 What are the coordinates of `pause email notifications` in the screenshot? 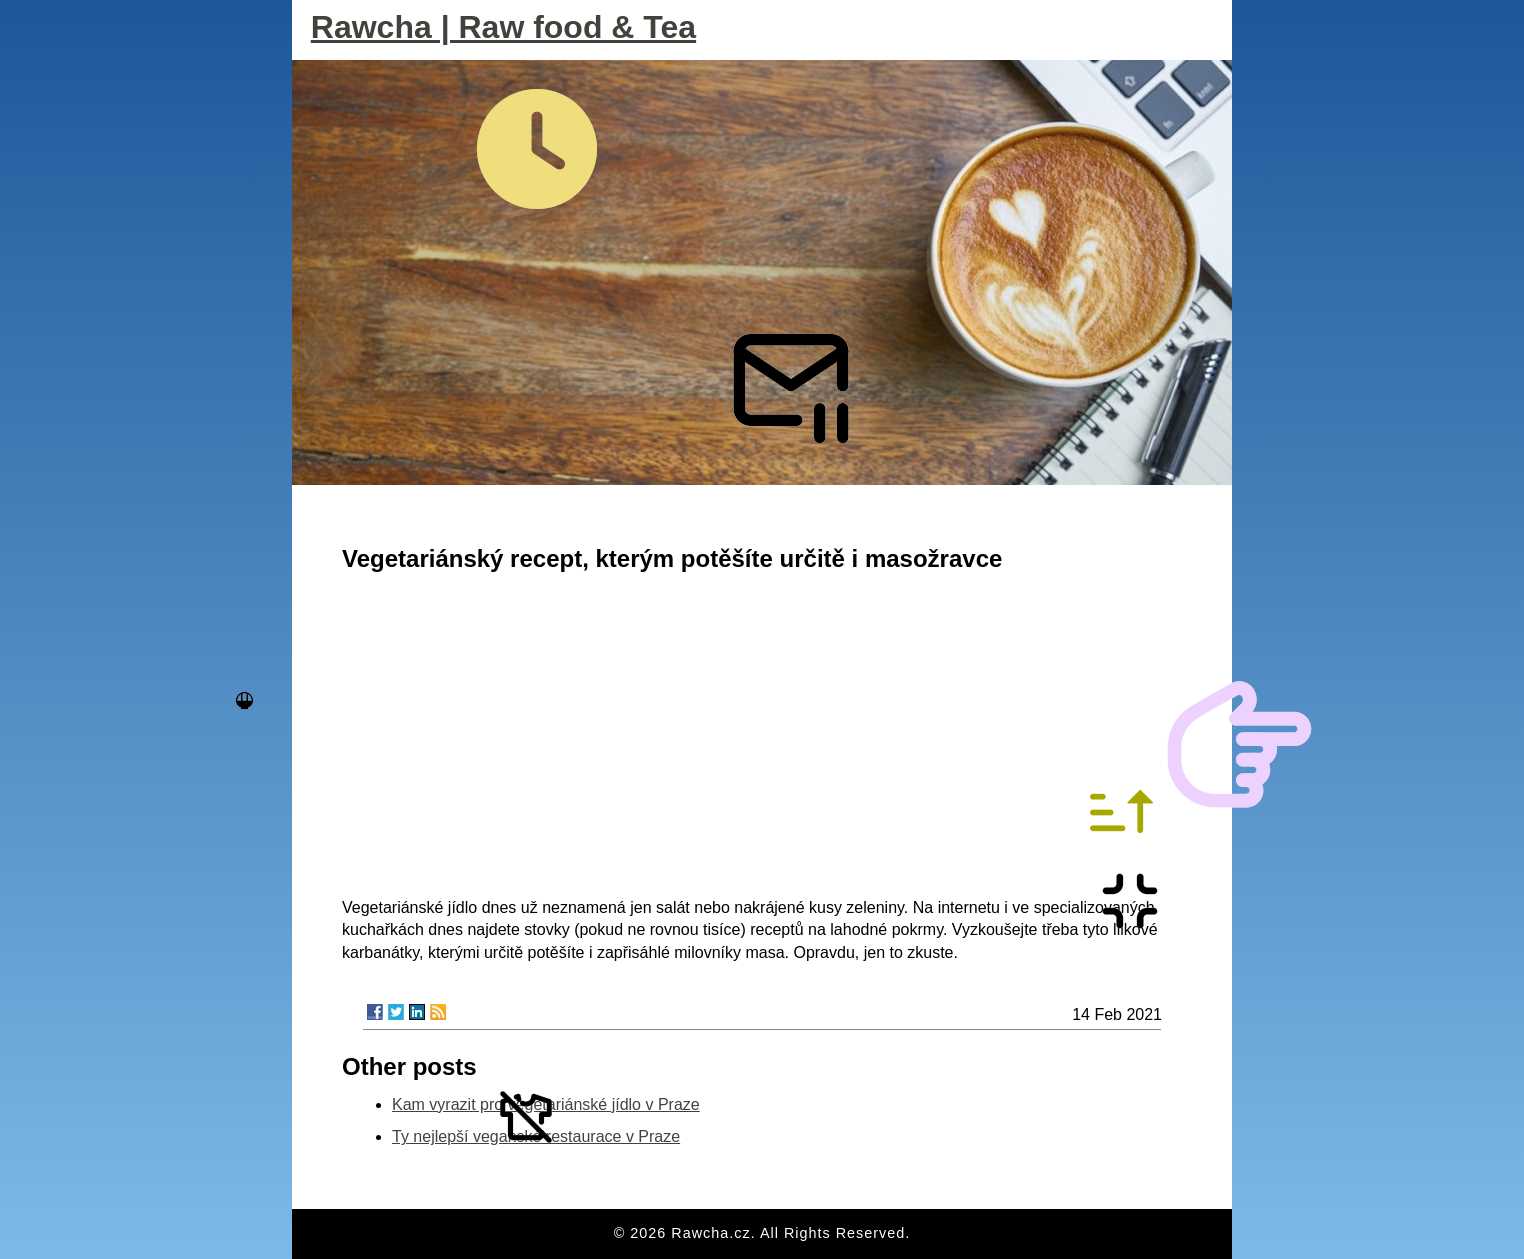 It's located at (791, 380).